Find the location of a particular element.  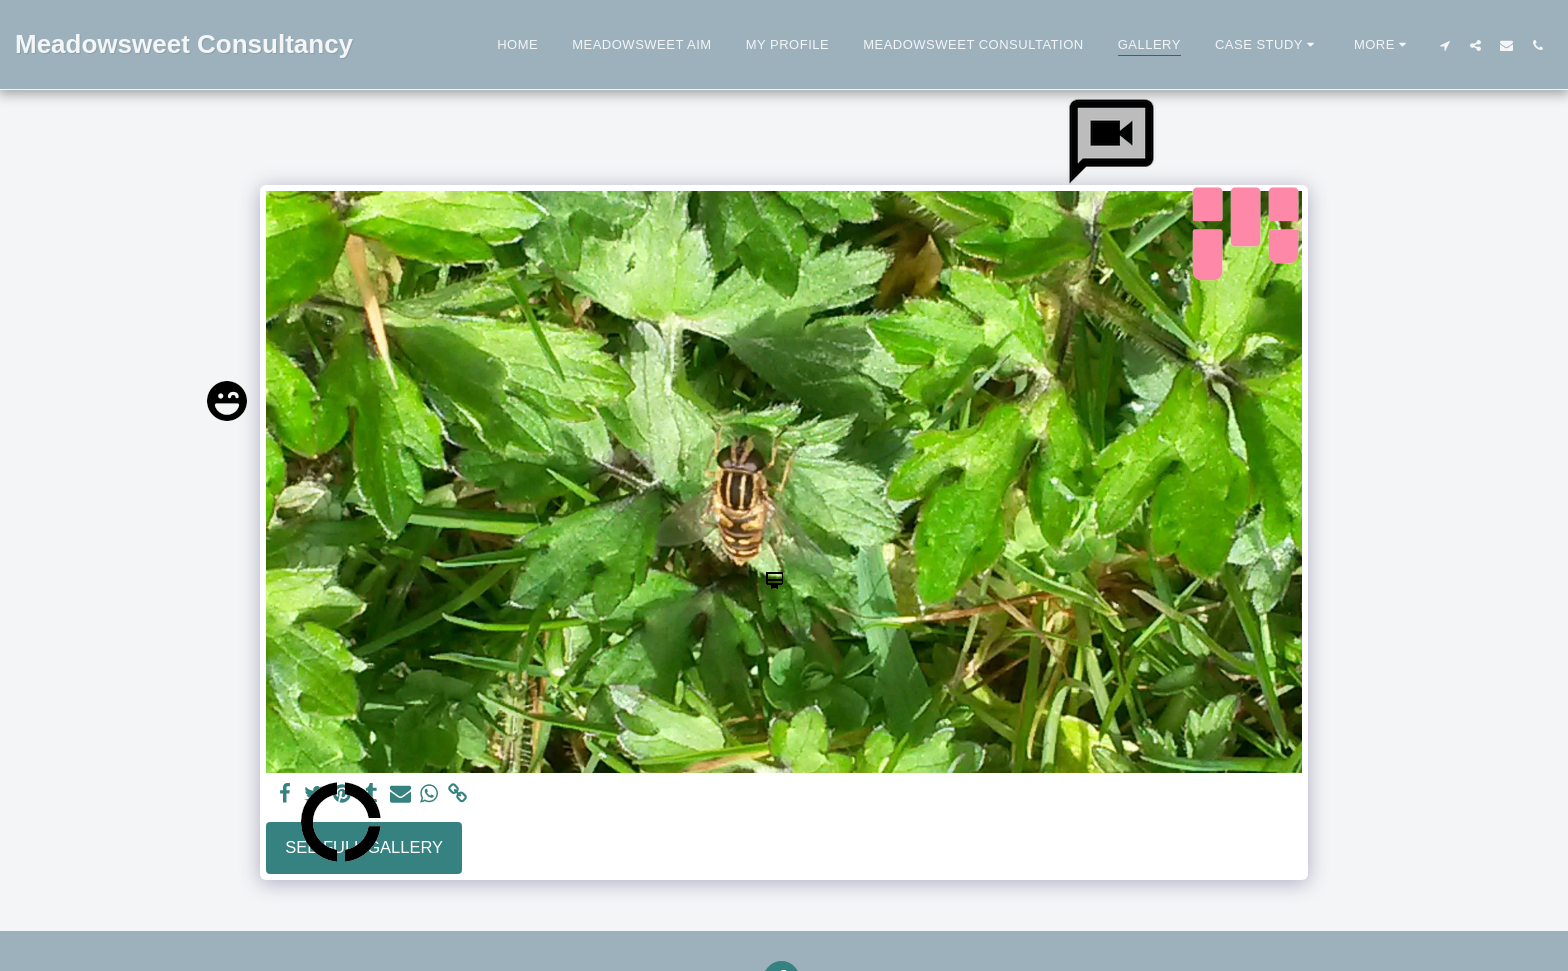

add a fun or playful reaction to a message is located at coordinates (227, 401).